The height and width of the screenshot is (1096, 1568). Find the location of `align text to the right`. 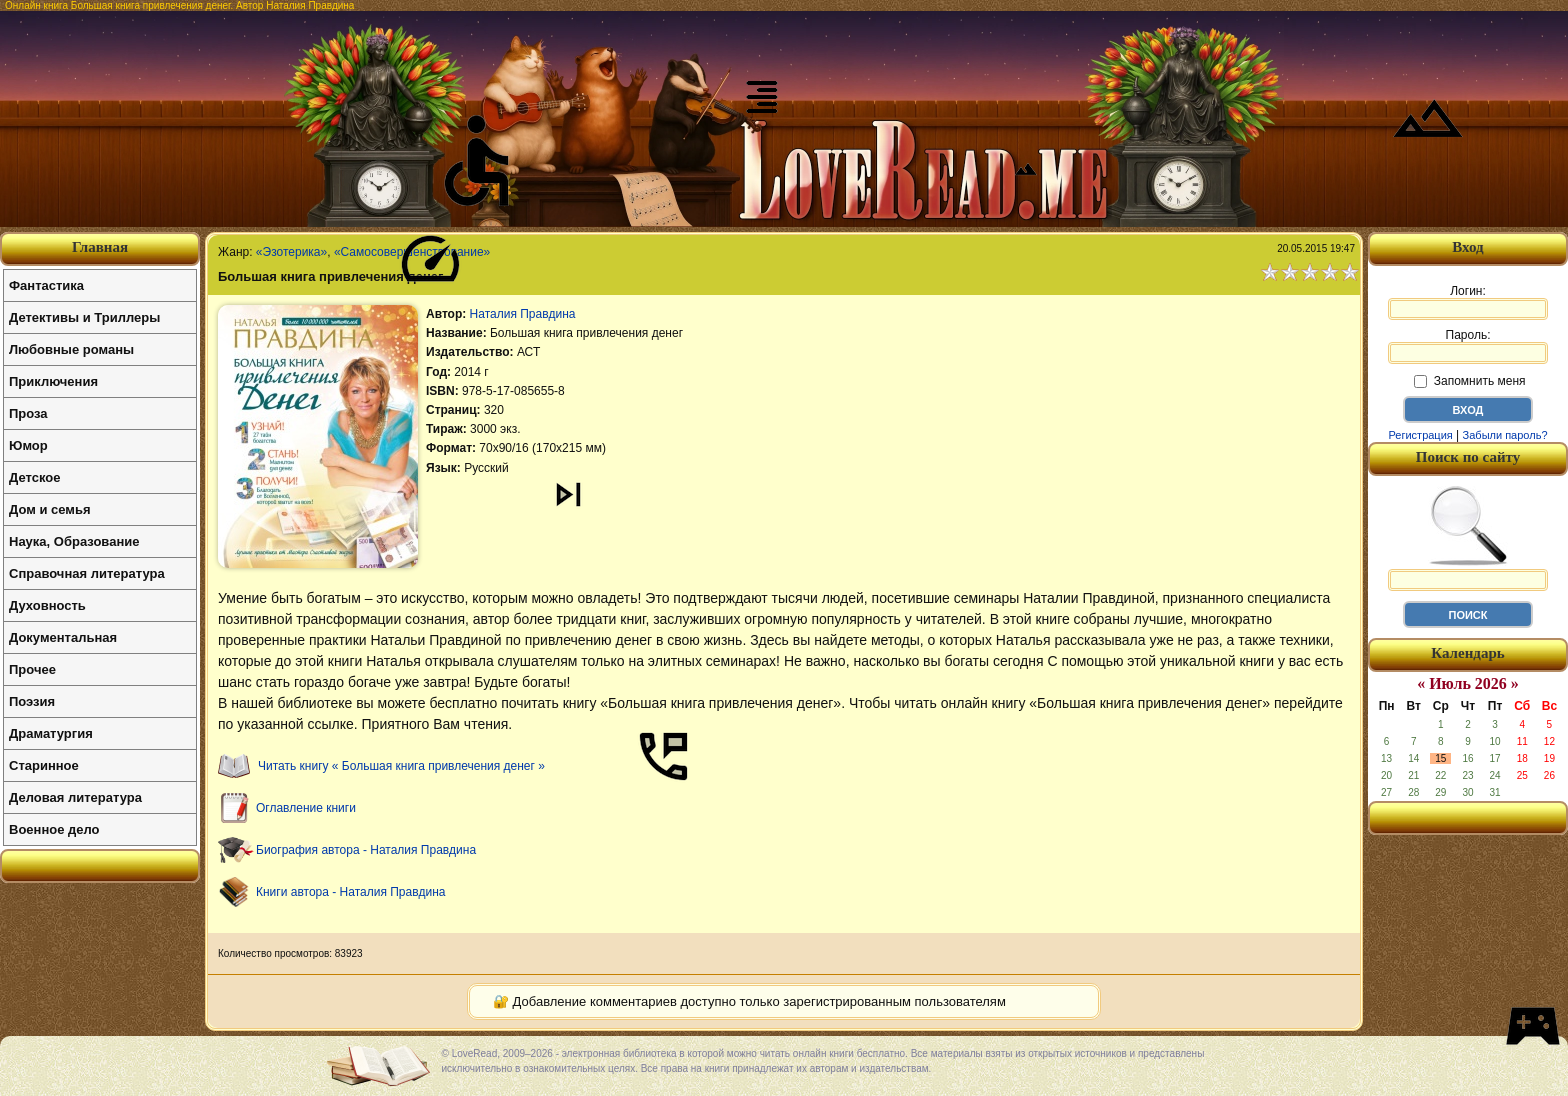

align text to the right is located at coordinates (762, 97).